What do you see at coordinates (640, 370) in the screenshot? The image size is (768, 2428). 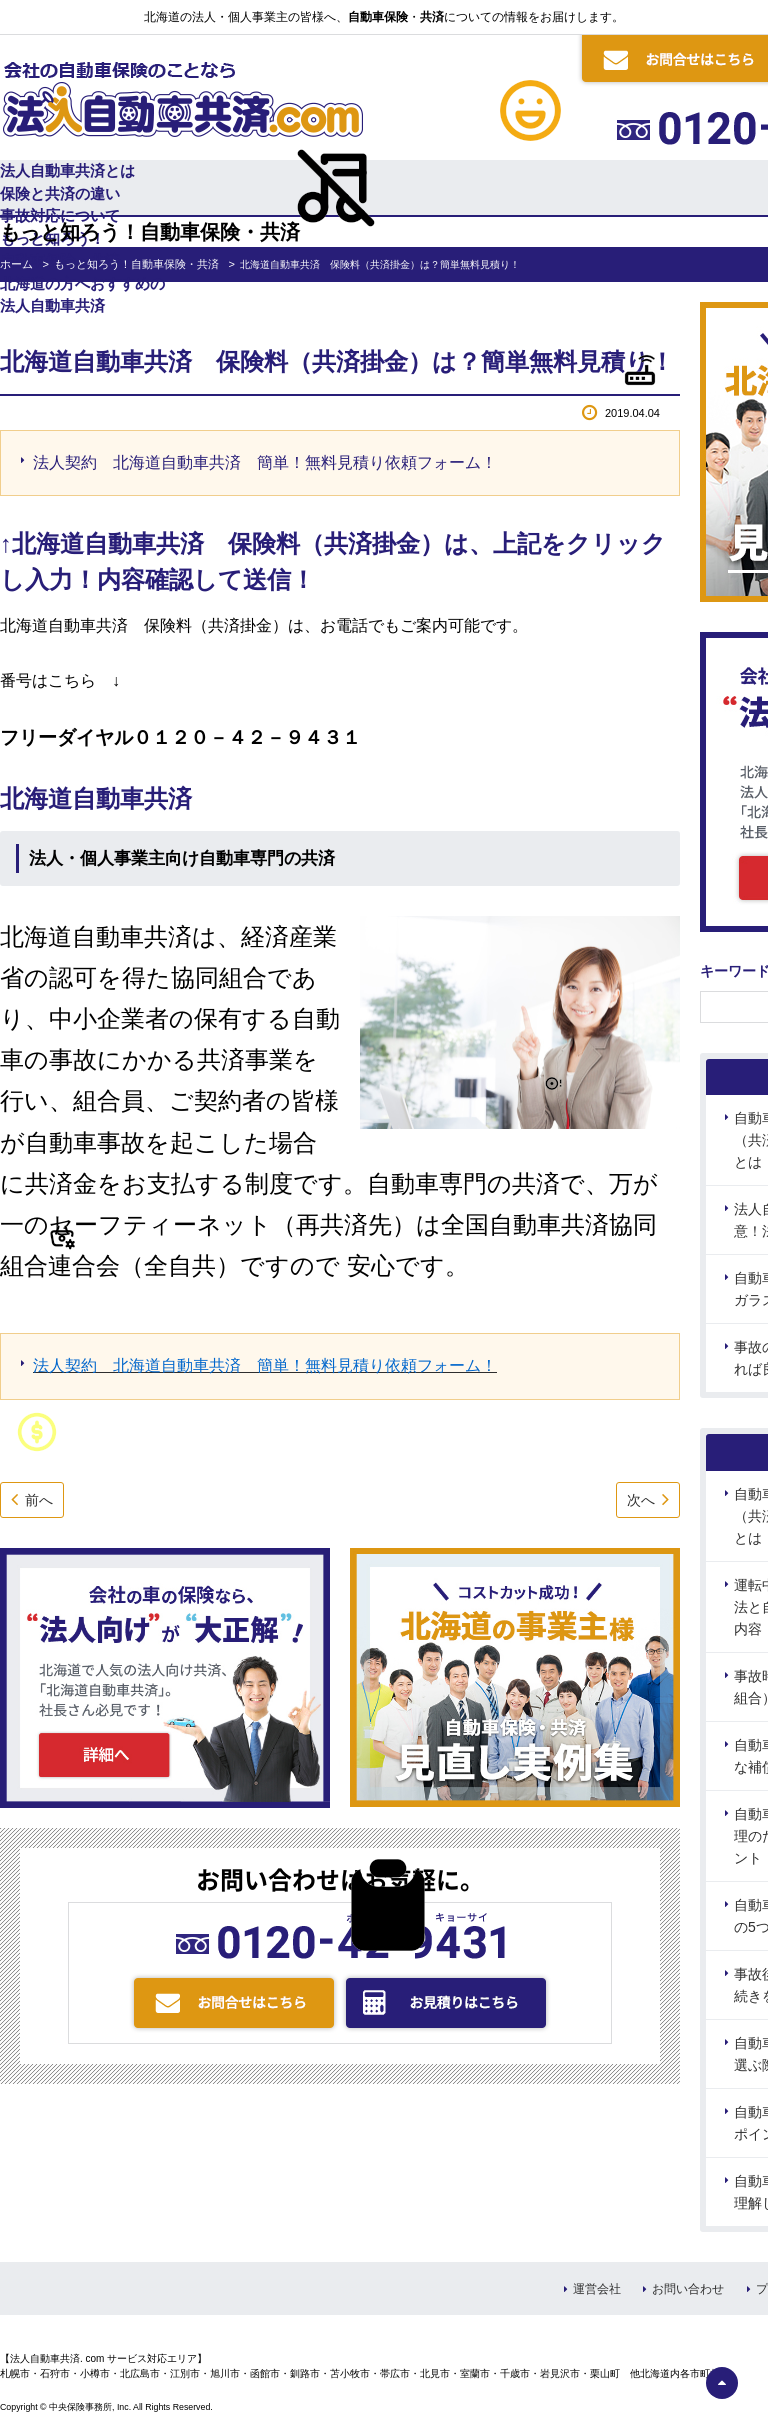 I see `access router or network settings` at bounding box center [640, 370].